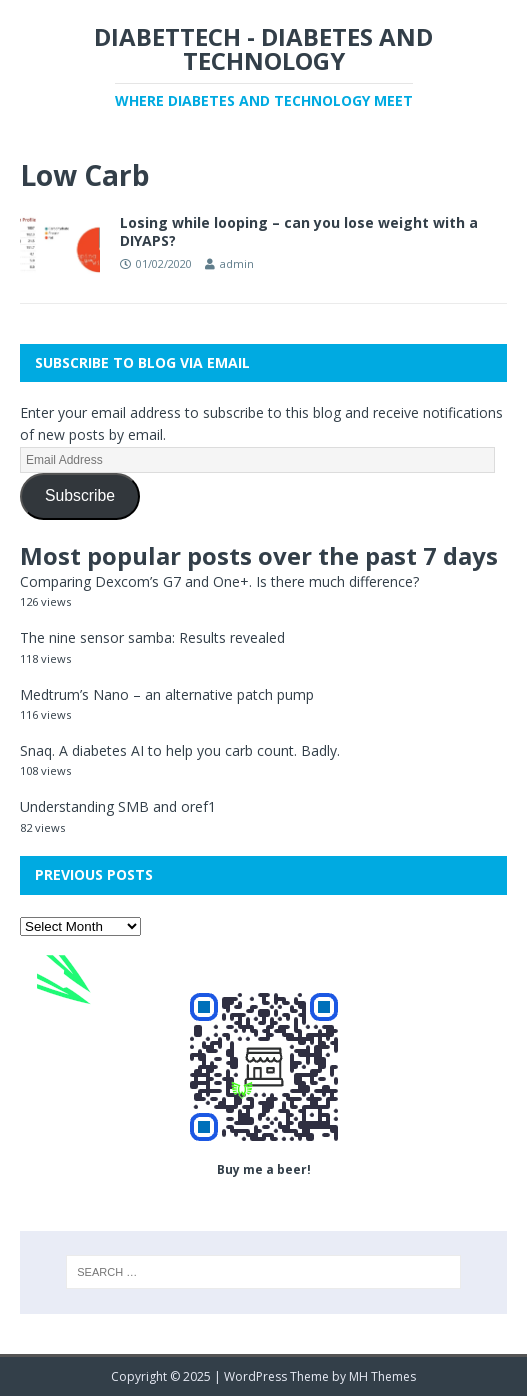 Image resolution: width=527 pixels, height=1396 pixels. Describe the element at coordinates (242, 1089) in the screenshot. I see `guild or faction emblem in a game interface` at that location.